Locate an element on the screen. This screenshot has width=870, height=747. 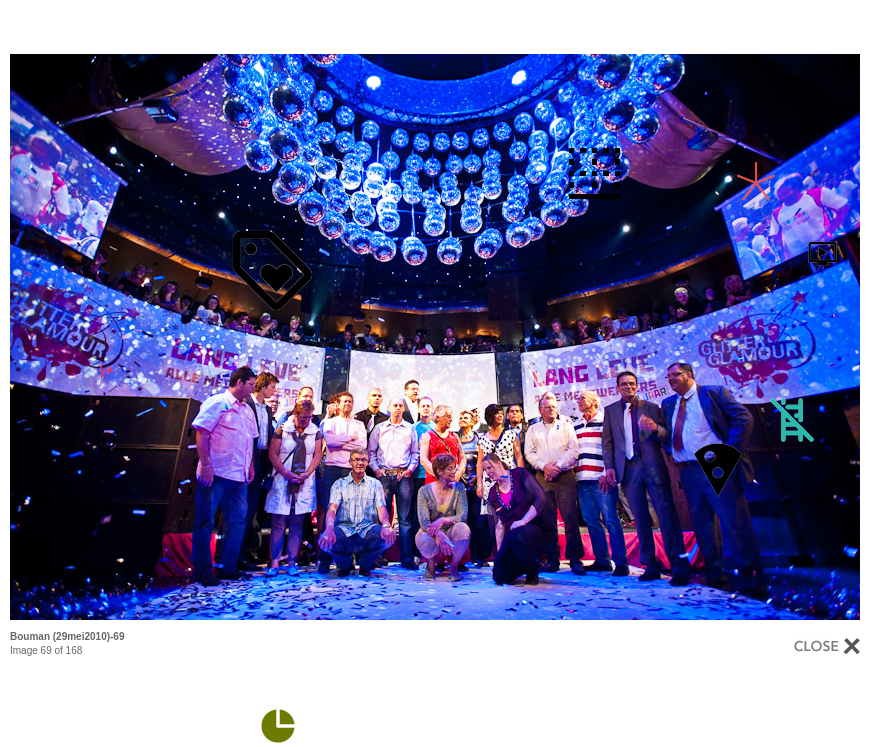
take the next right turn is located at coordinates (105, 371).